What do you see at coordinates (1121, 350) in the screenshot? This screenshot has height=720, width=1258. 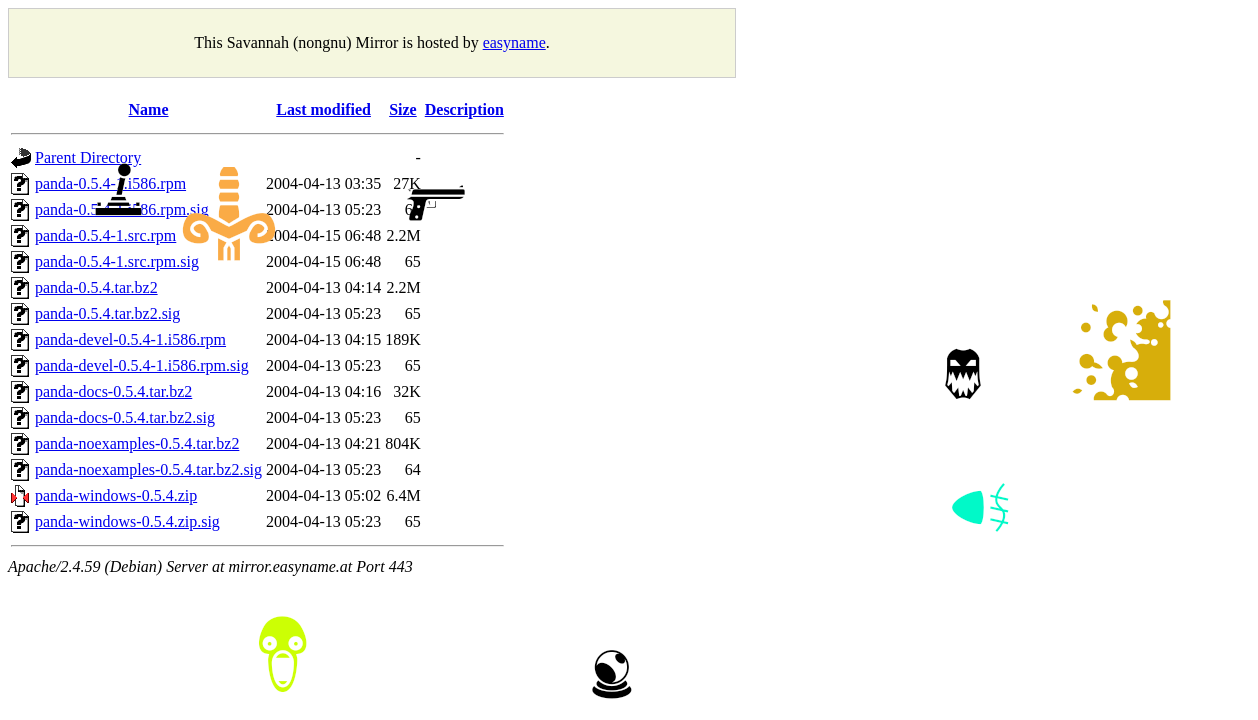 I see `indicates ink or paint splatter effect tool` at bounding box center [1121, 350].